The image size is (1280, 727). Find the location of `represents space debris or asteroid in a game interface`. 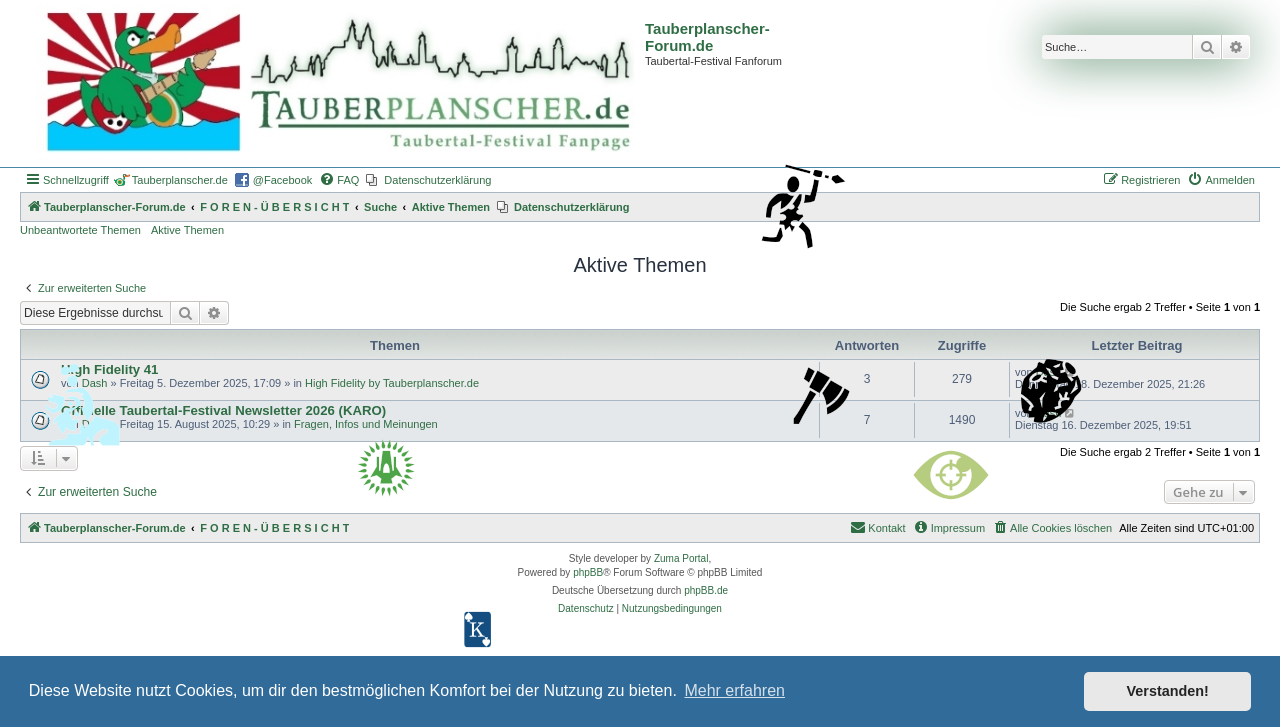

represents space debris or asteroid in a game interface is located at coordinates (1049, 390).